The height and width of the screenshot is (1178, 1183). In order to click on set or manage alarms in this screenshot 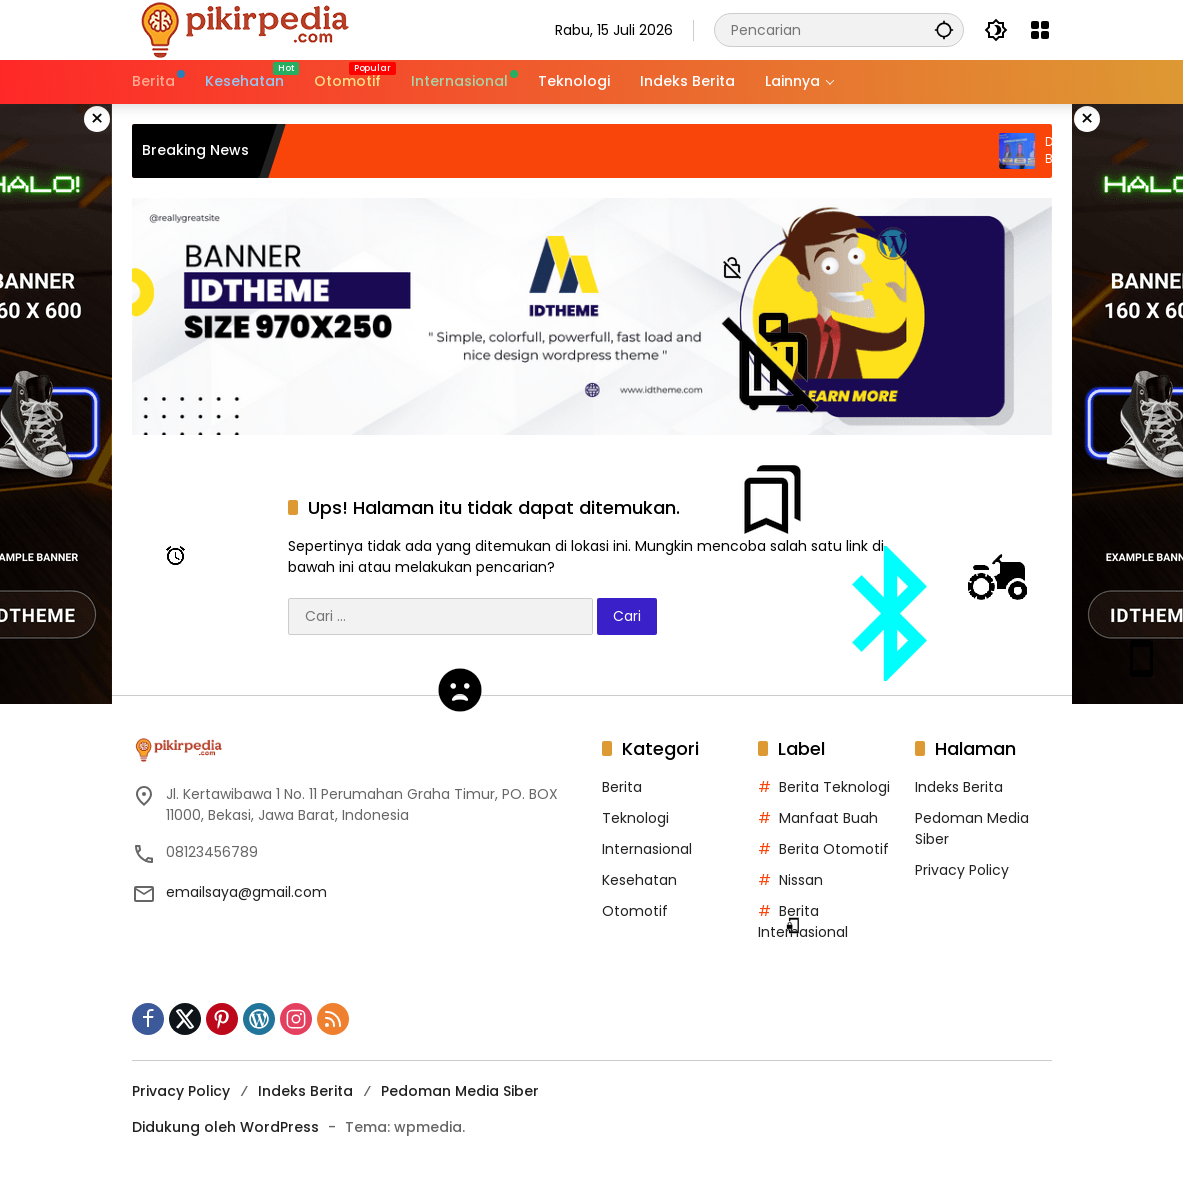, I will do `click(175, 555)`.